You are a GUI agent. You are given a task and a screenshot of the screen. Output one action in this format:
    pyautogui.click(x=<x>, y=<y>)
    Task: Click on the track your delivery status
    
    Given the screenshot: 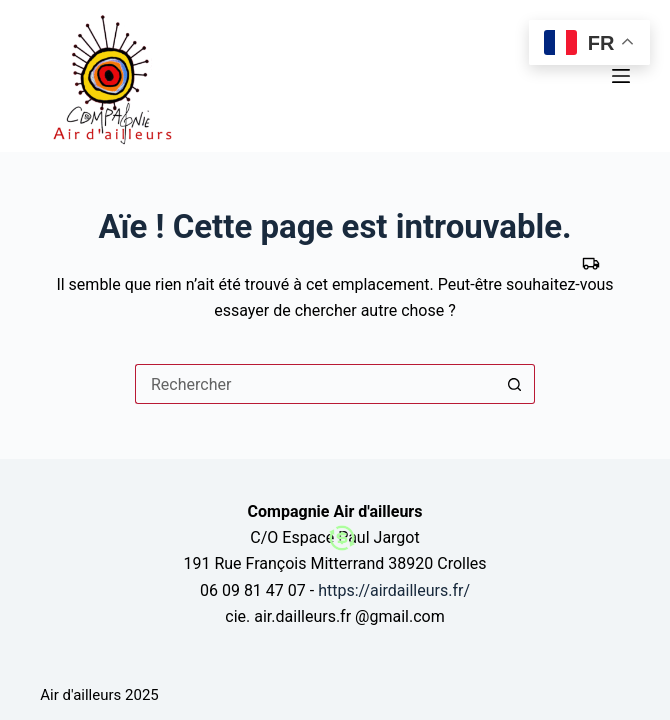 What is the action you would take?
    pyautogui.click(x=591, y=263)
    